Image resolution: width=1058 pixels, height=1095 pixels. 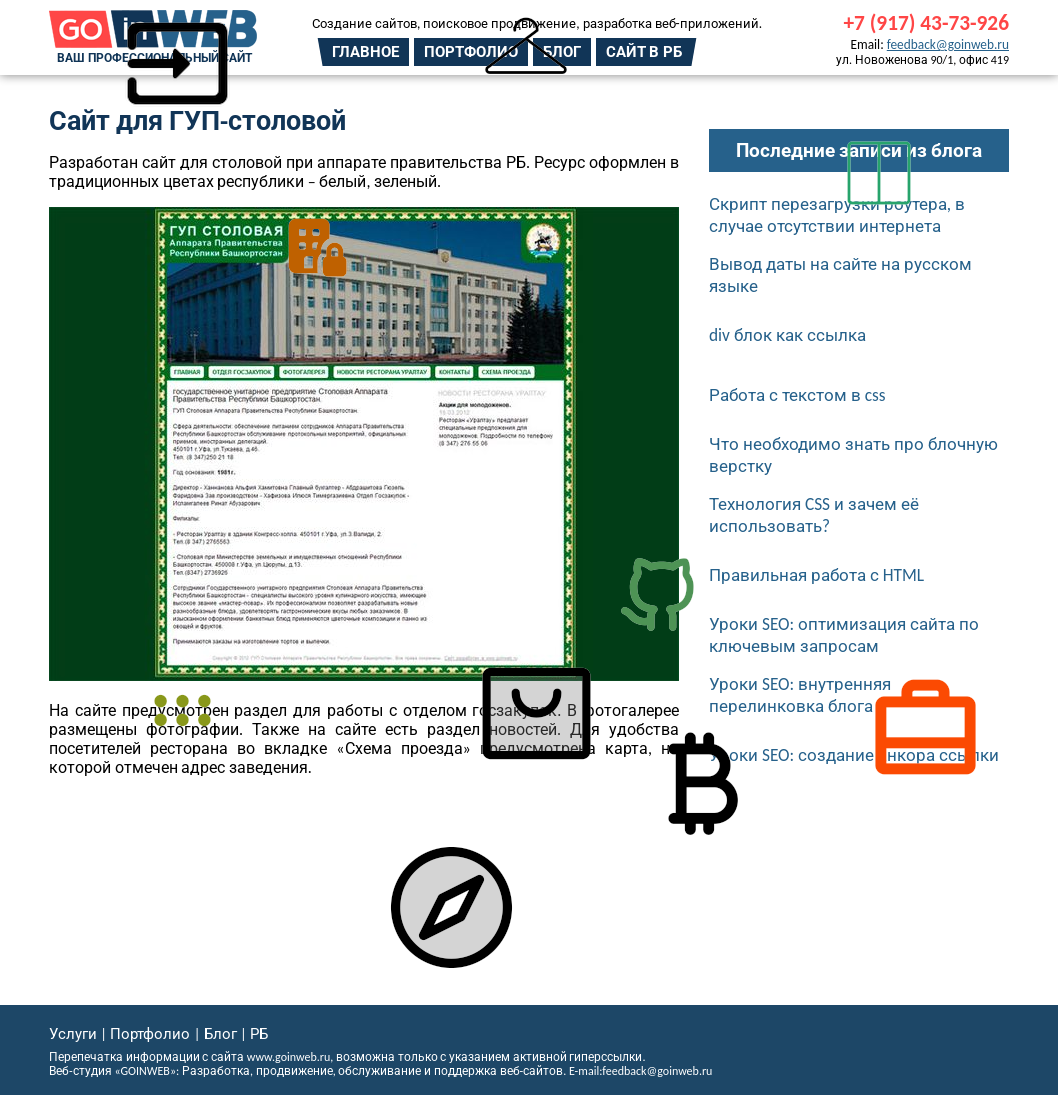 What do you see at coordinates (657, 594) in the screenshot?
I see `view project on github` at bounding box center [657, 594].